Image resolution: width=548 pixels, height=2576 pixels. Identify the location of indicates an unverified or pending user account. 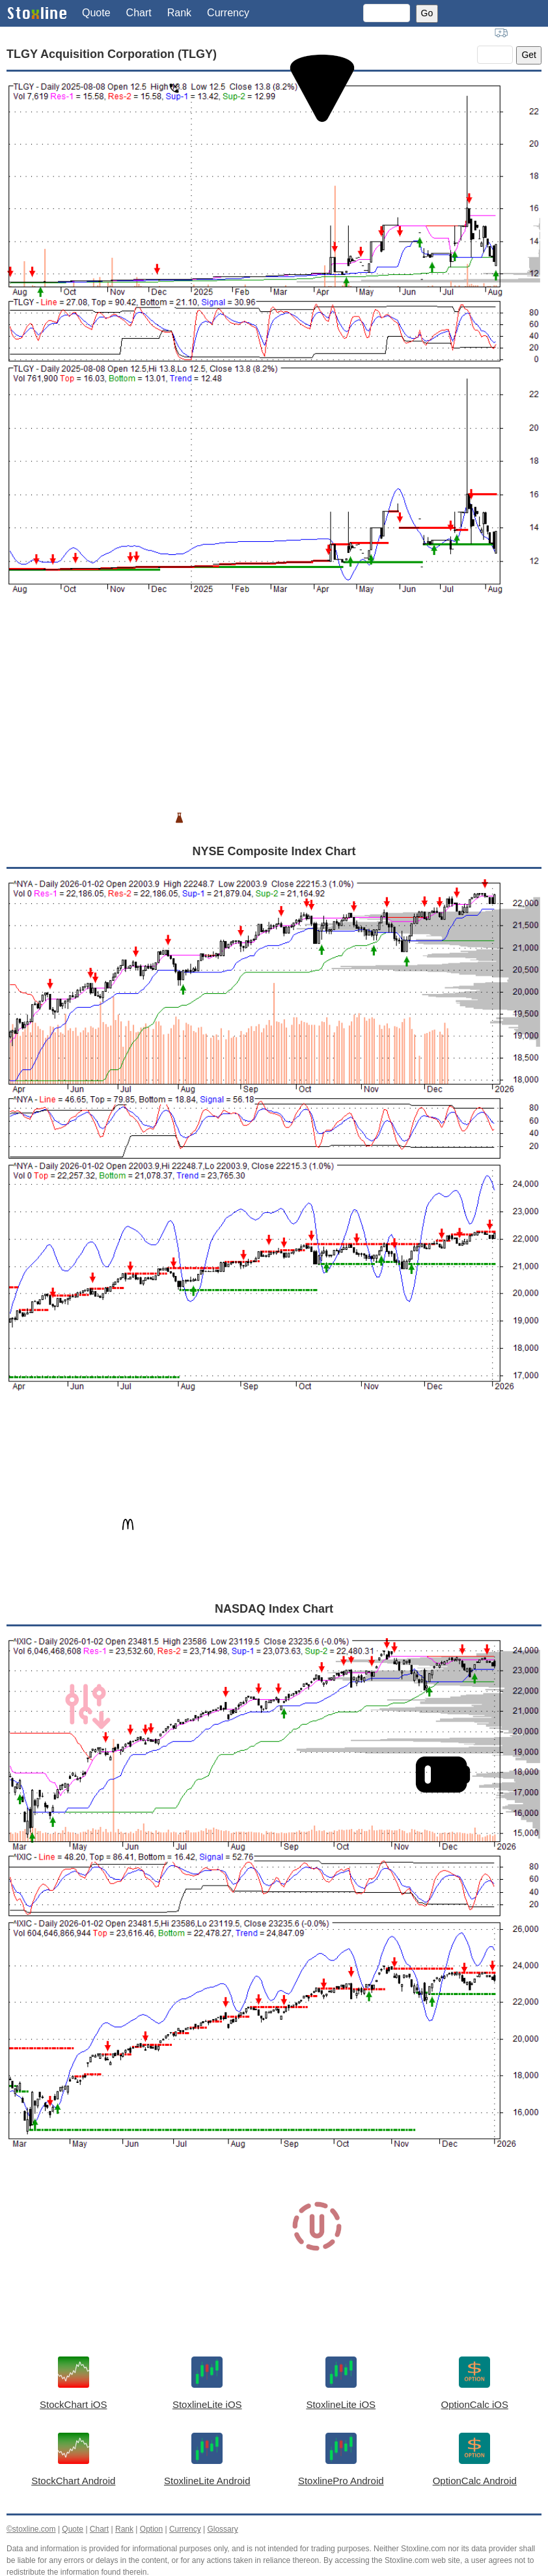
(317, 2226).